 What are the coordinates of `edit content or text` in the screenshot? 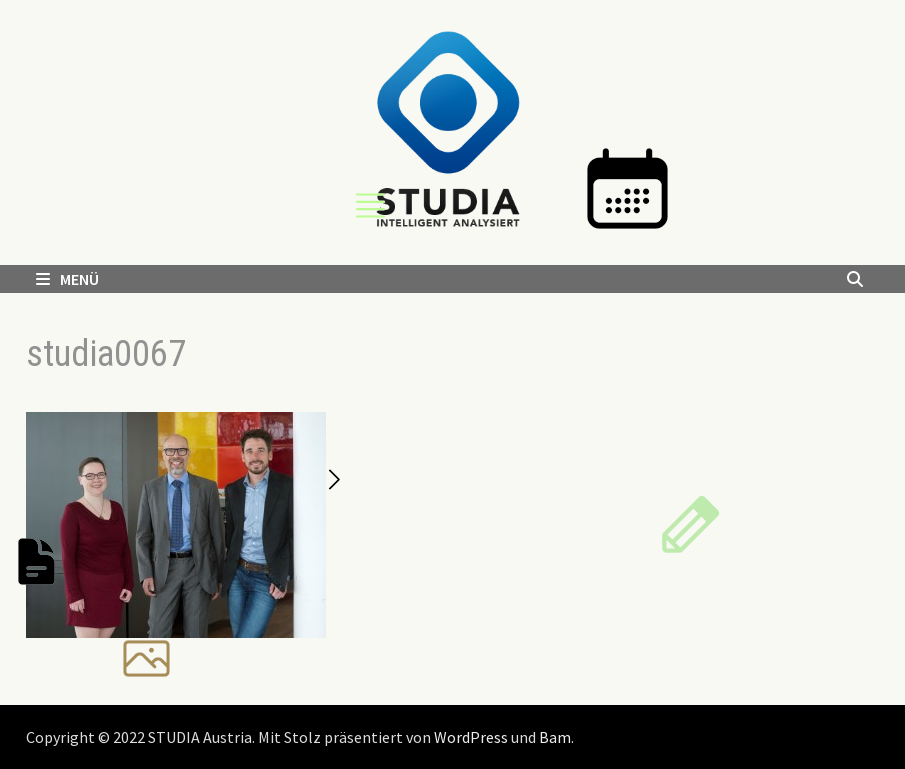 It's located at (689, 525).